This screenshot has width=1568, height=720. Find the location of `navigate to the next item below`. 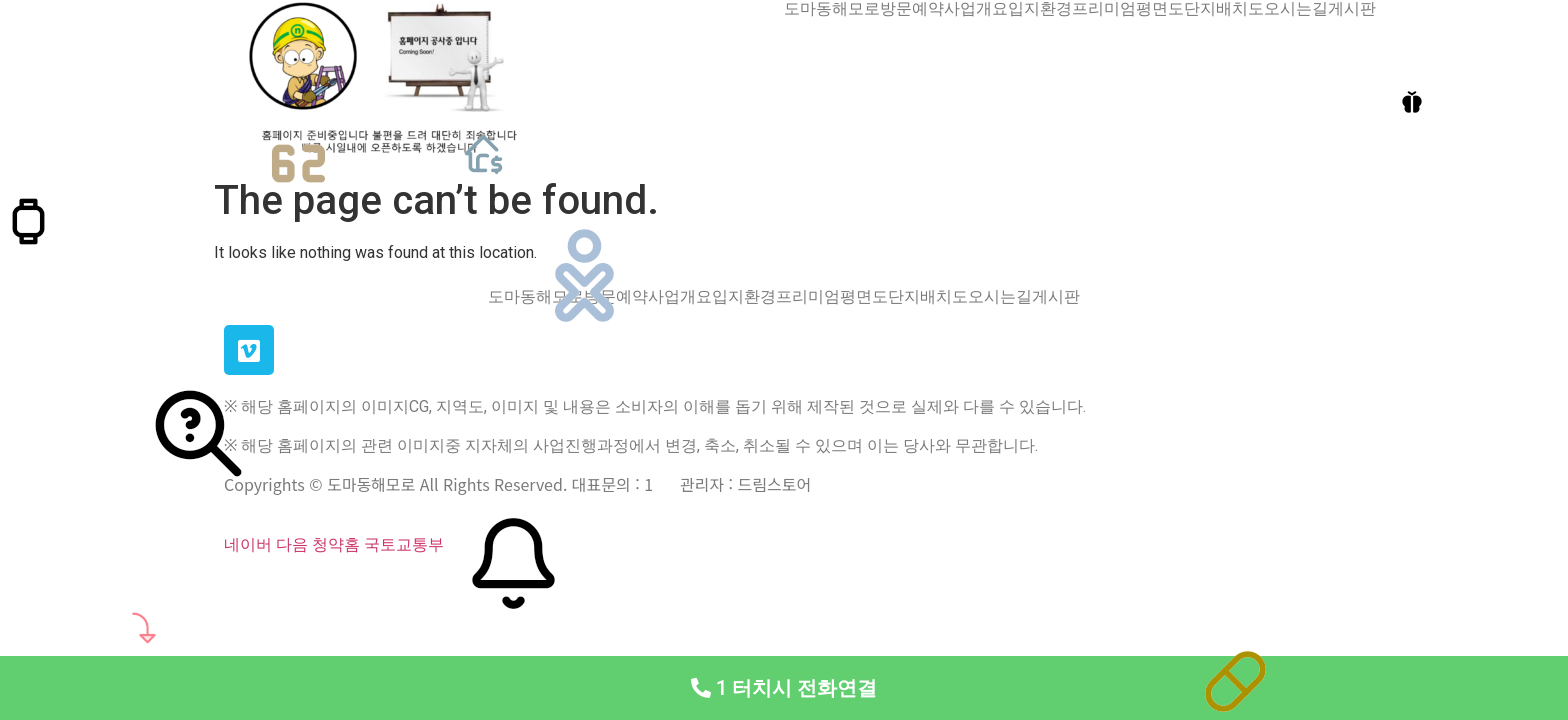

navigate to the next item below is located at coordinates (144, 628).